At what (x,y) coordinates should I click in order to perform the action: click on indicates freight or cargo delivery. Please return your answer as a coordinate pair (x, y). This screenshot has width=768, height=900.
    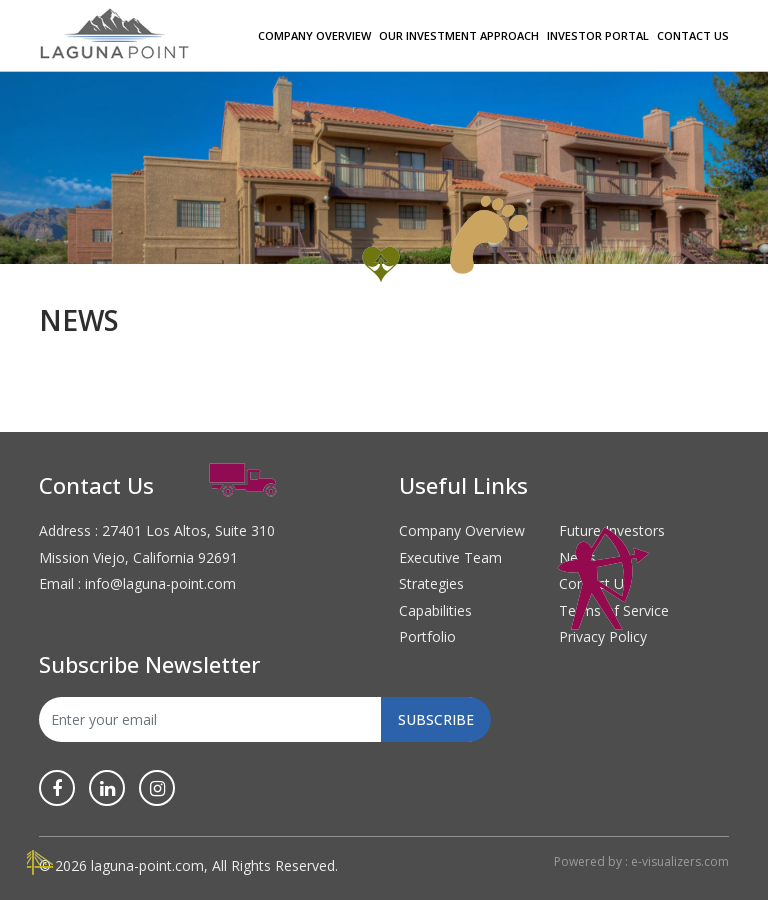
    Looking at the image, I should click on (243, 480).